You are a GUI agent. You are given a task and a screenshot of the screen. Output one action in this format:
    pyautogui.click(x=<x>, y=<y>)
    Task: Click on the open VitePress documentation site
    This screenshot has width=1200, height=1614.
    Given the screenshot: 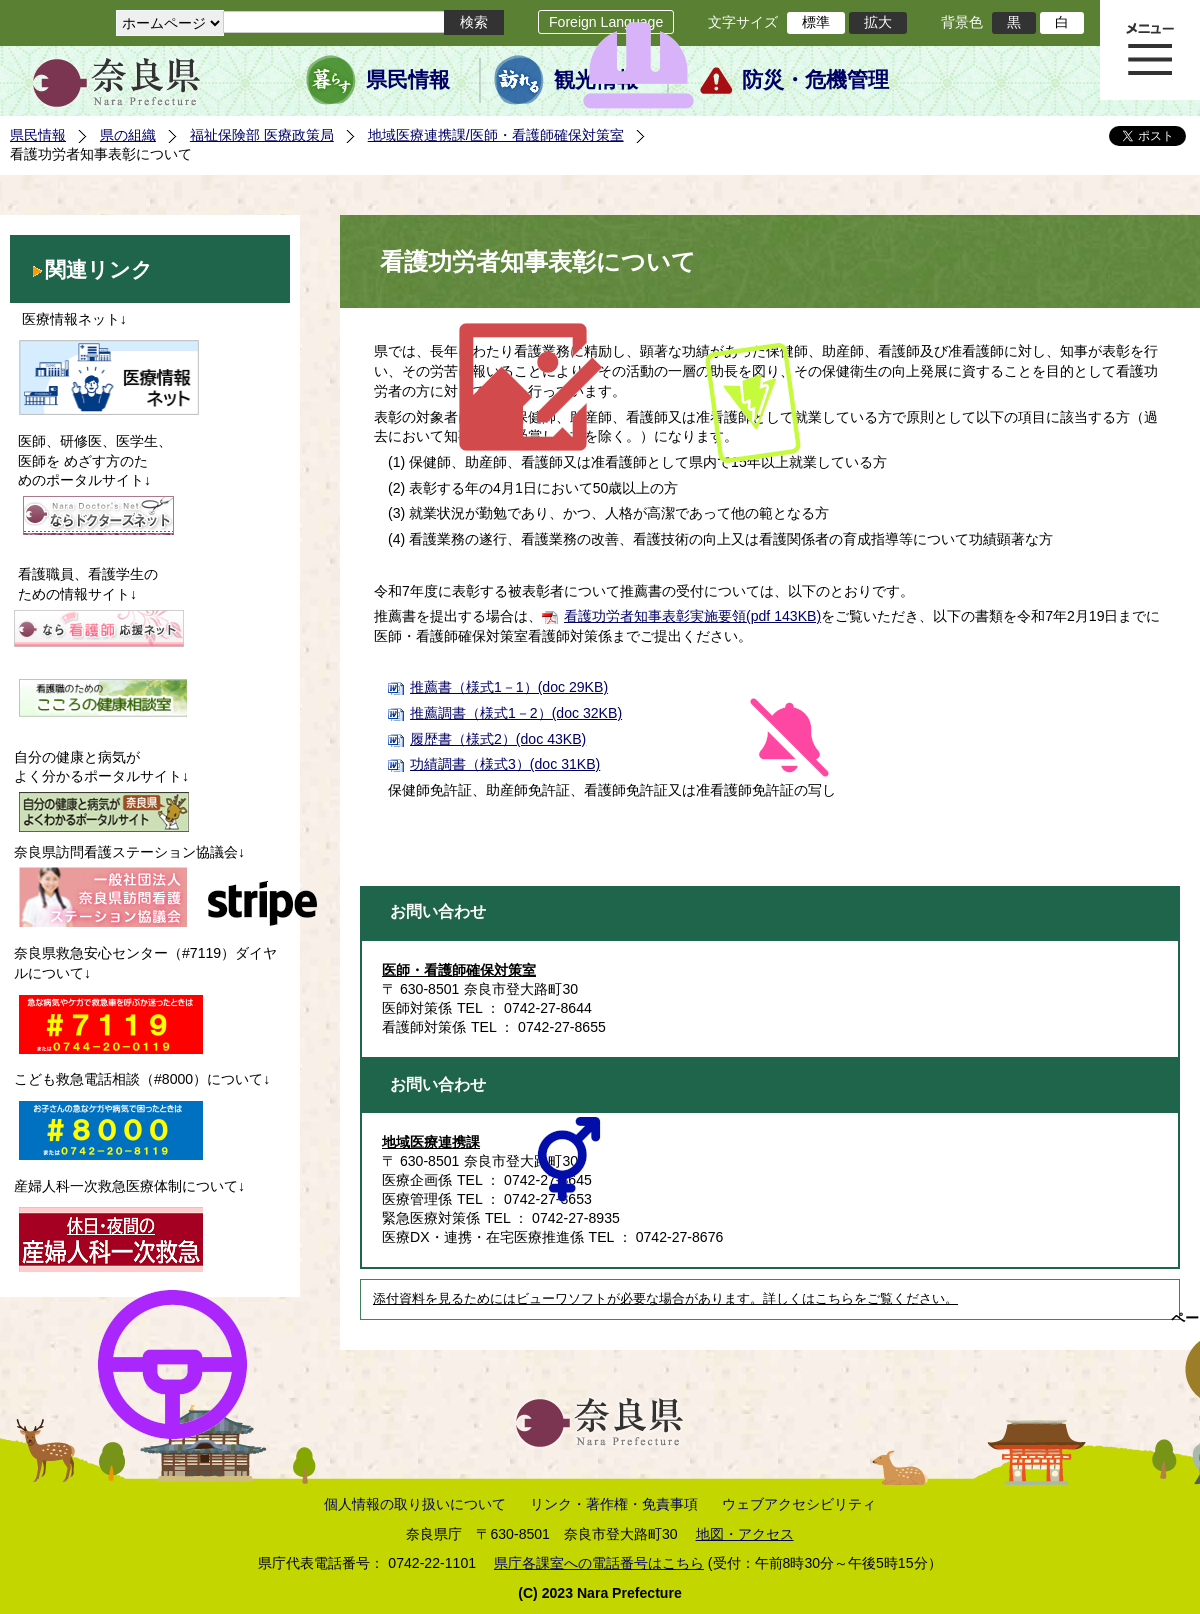 What is the action you would take?
    pyautogui.click(x=753, y=403)
    